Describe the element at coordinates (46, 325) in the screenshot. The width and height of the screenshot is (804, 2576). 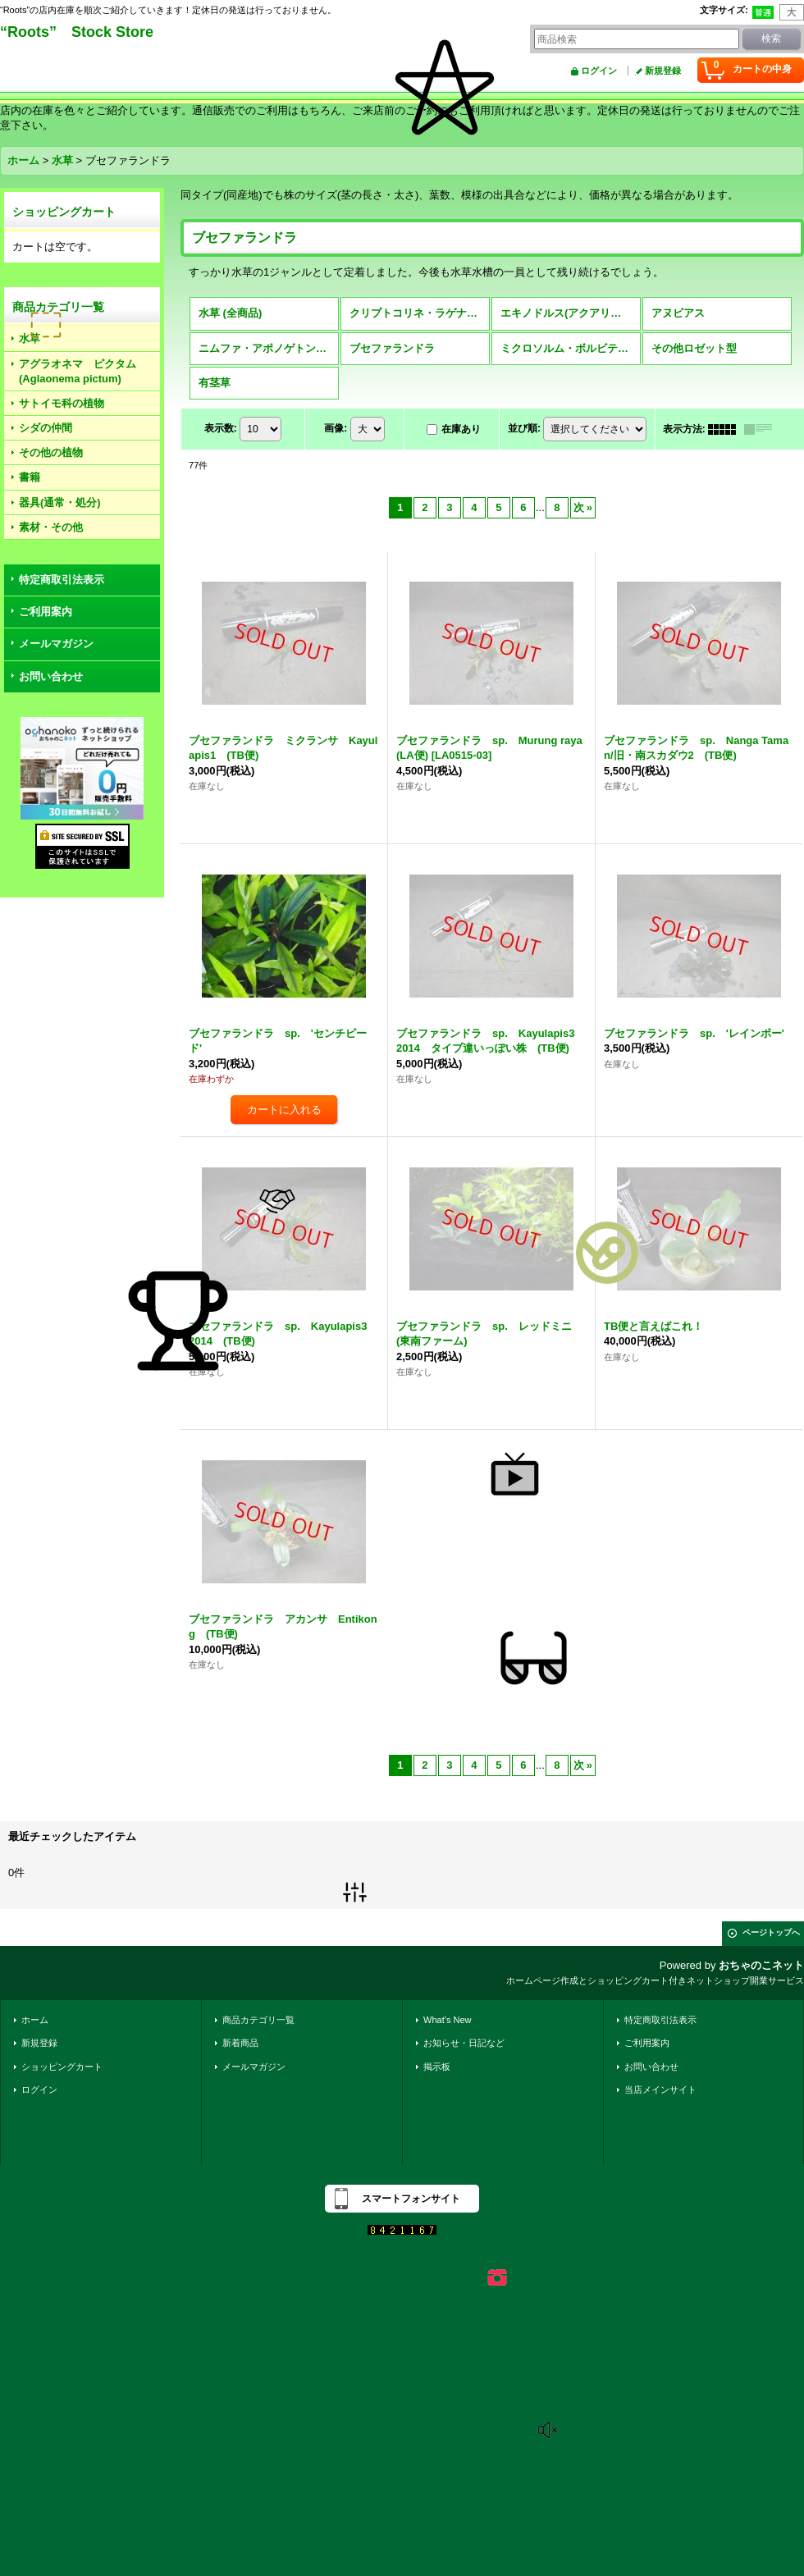
I see `select or define a region` at that location.